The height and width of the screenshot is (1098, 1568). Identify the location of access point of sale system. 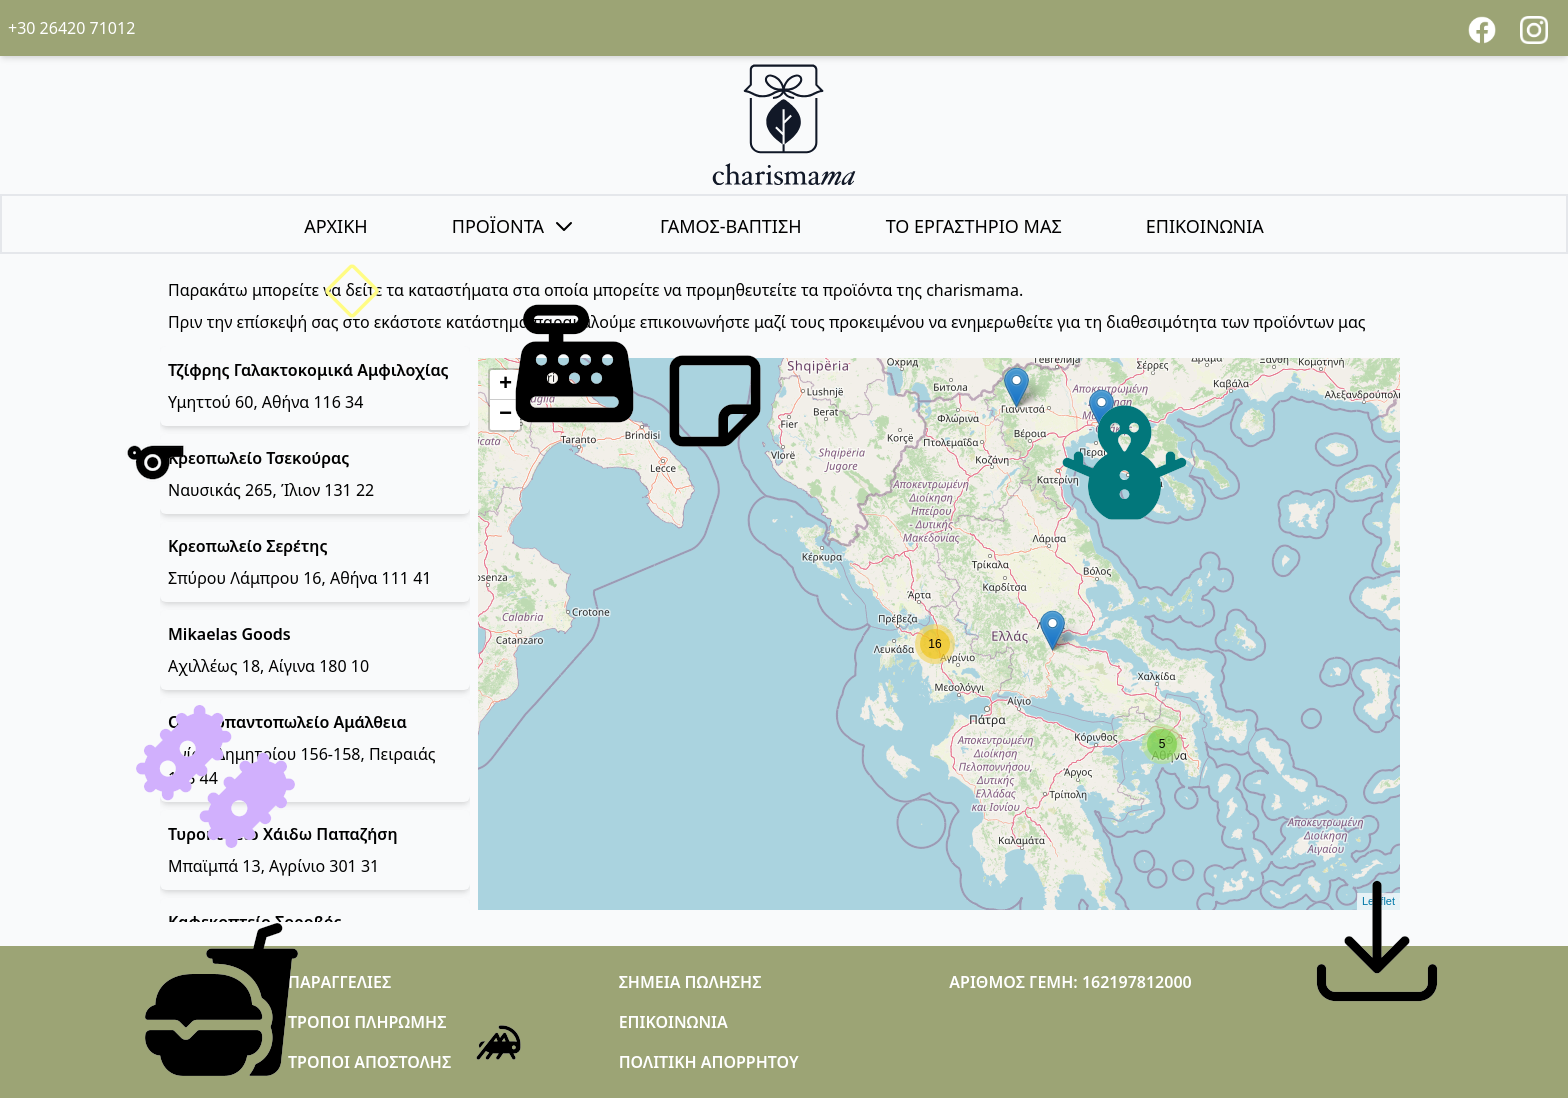
(574, 363).